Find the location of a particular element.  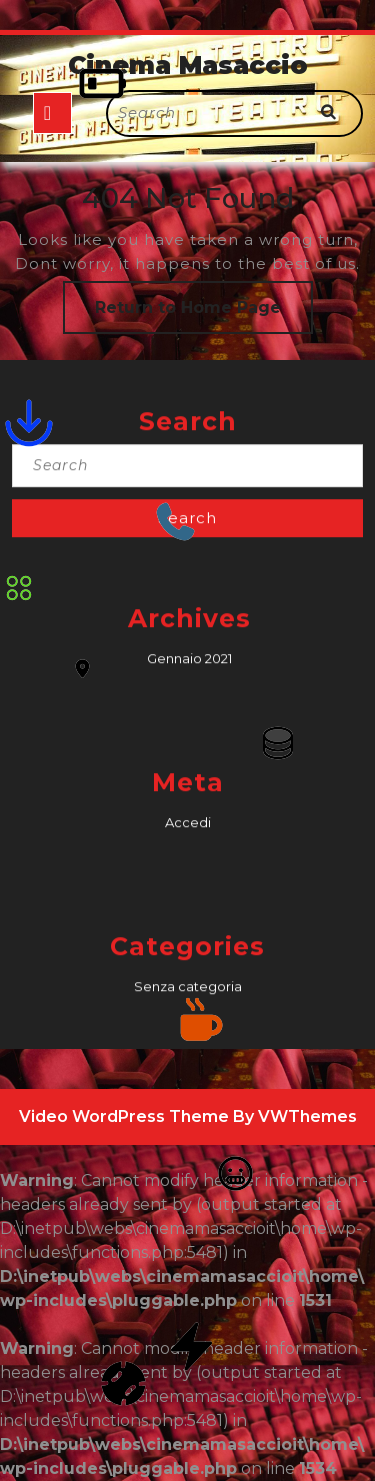

open the app drawer or launcher is located at coordinates (19, 588).